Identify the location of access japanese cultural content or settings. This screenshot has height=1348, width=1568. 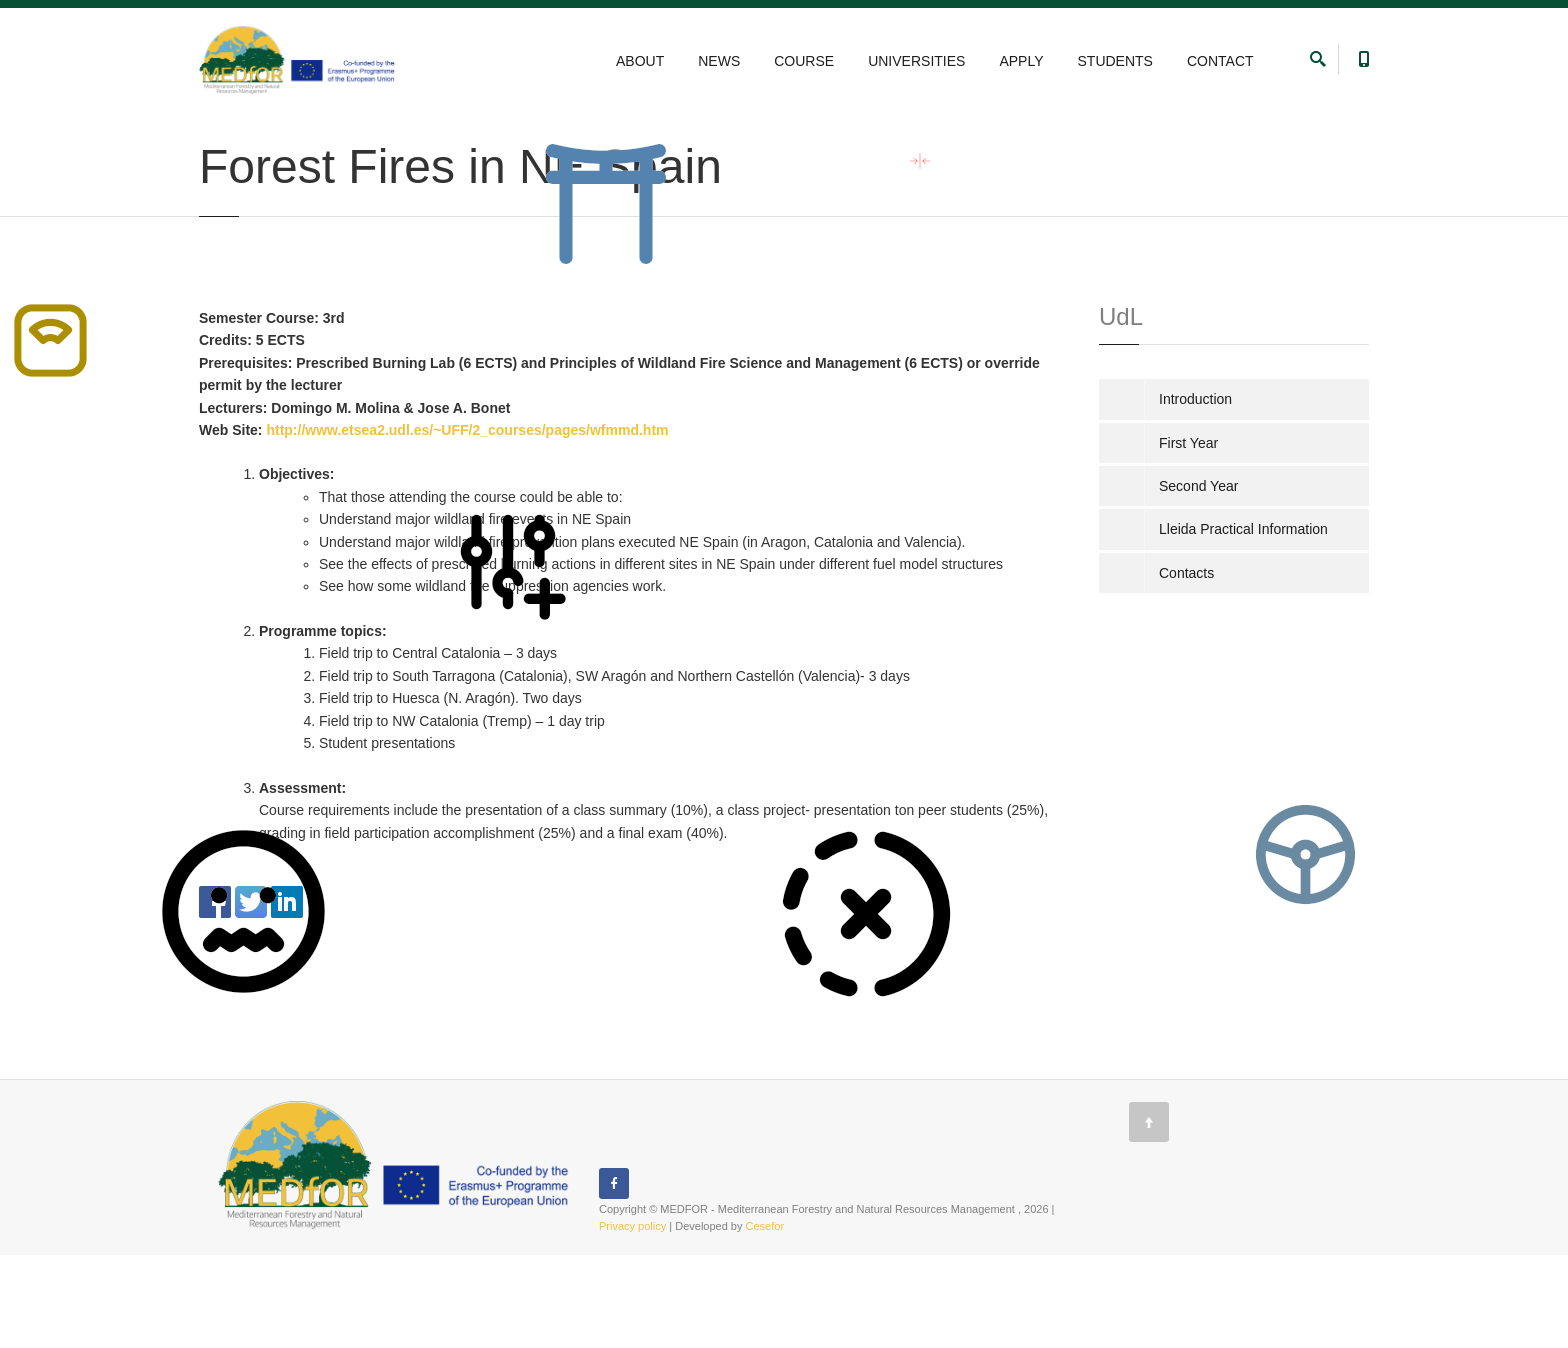
(606, 204).